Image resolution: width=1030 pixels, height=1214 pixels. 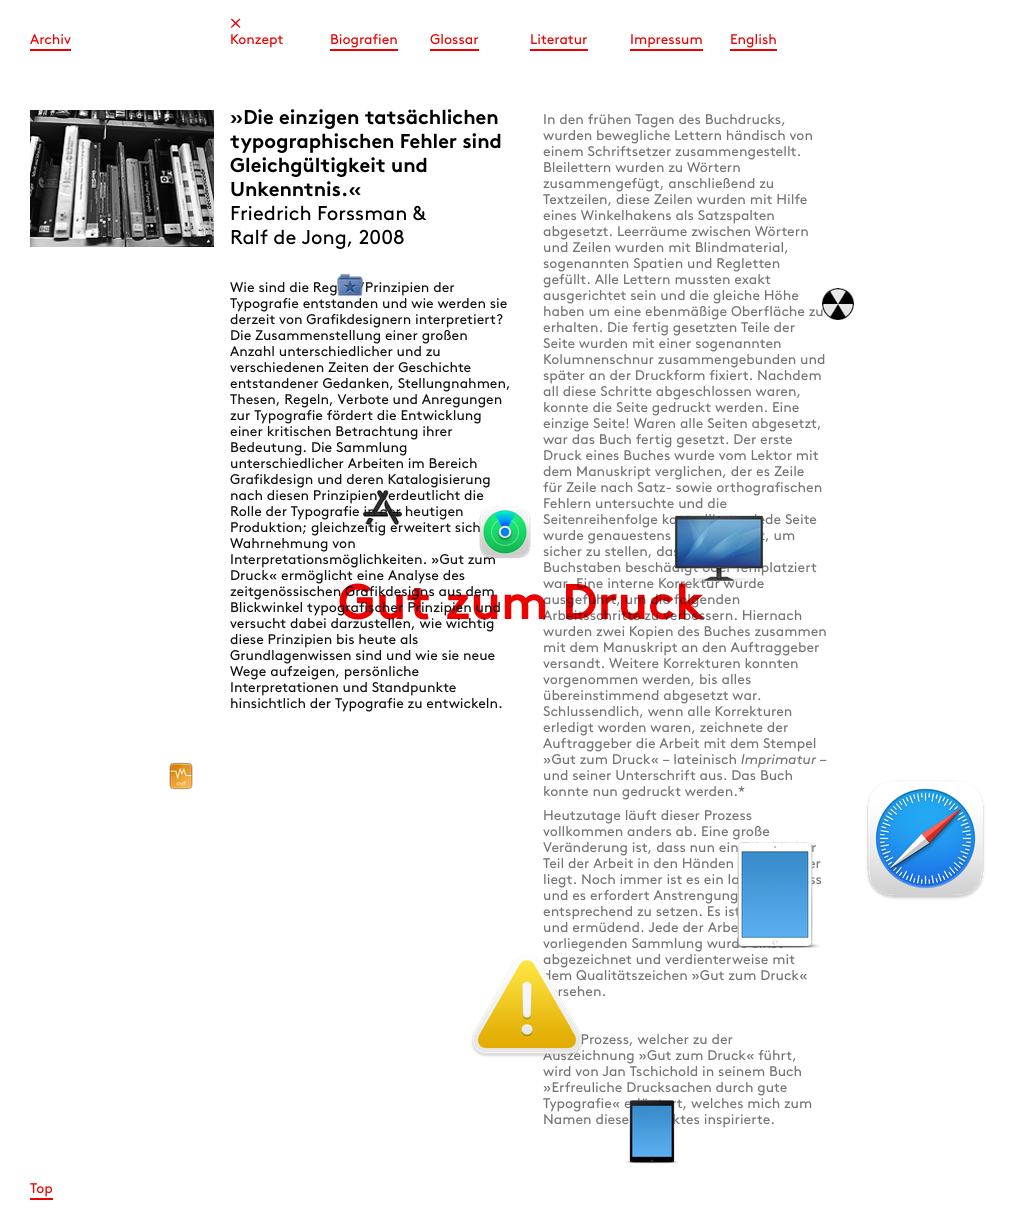 I want to click on open Safari web browser, so click(x=925, y=838).